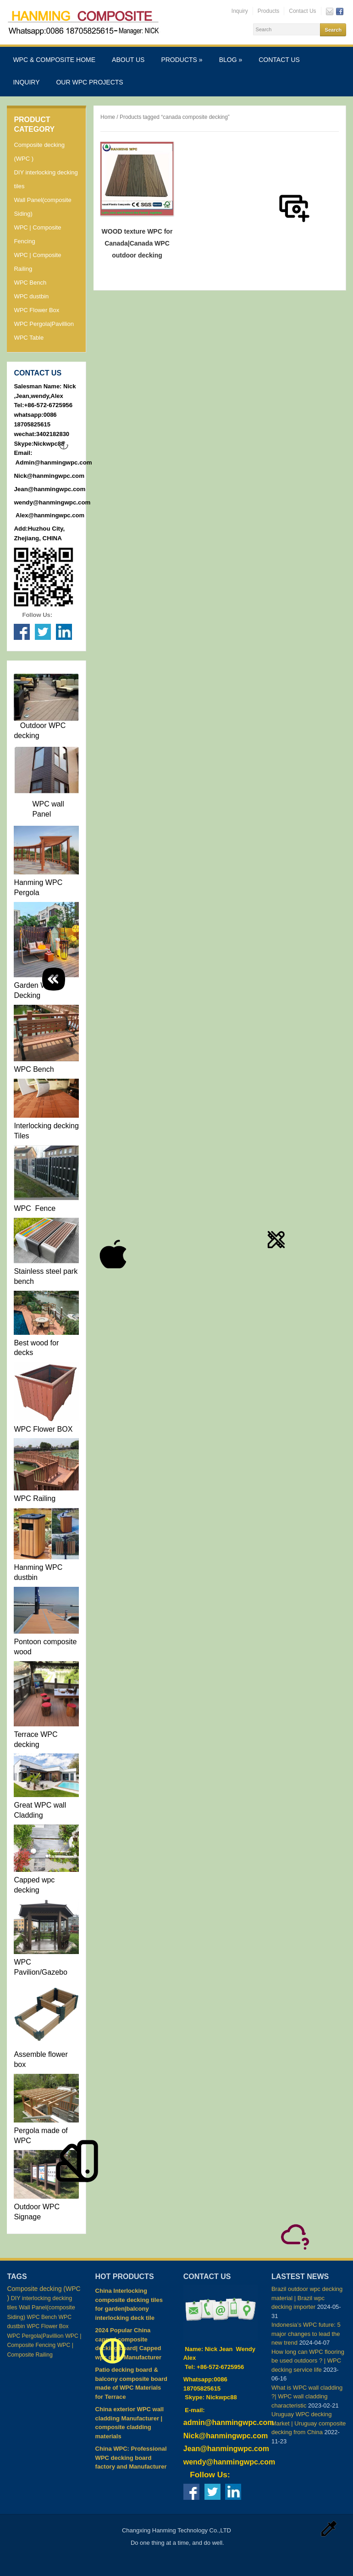 The image size is (353, 2576). Describe the element at coordinates (54, 979) in the screenshot. I see `go back to the previous screen` at that location.